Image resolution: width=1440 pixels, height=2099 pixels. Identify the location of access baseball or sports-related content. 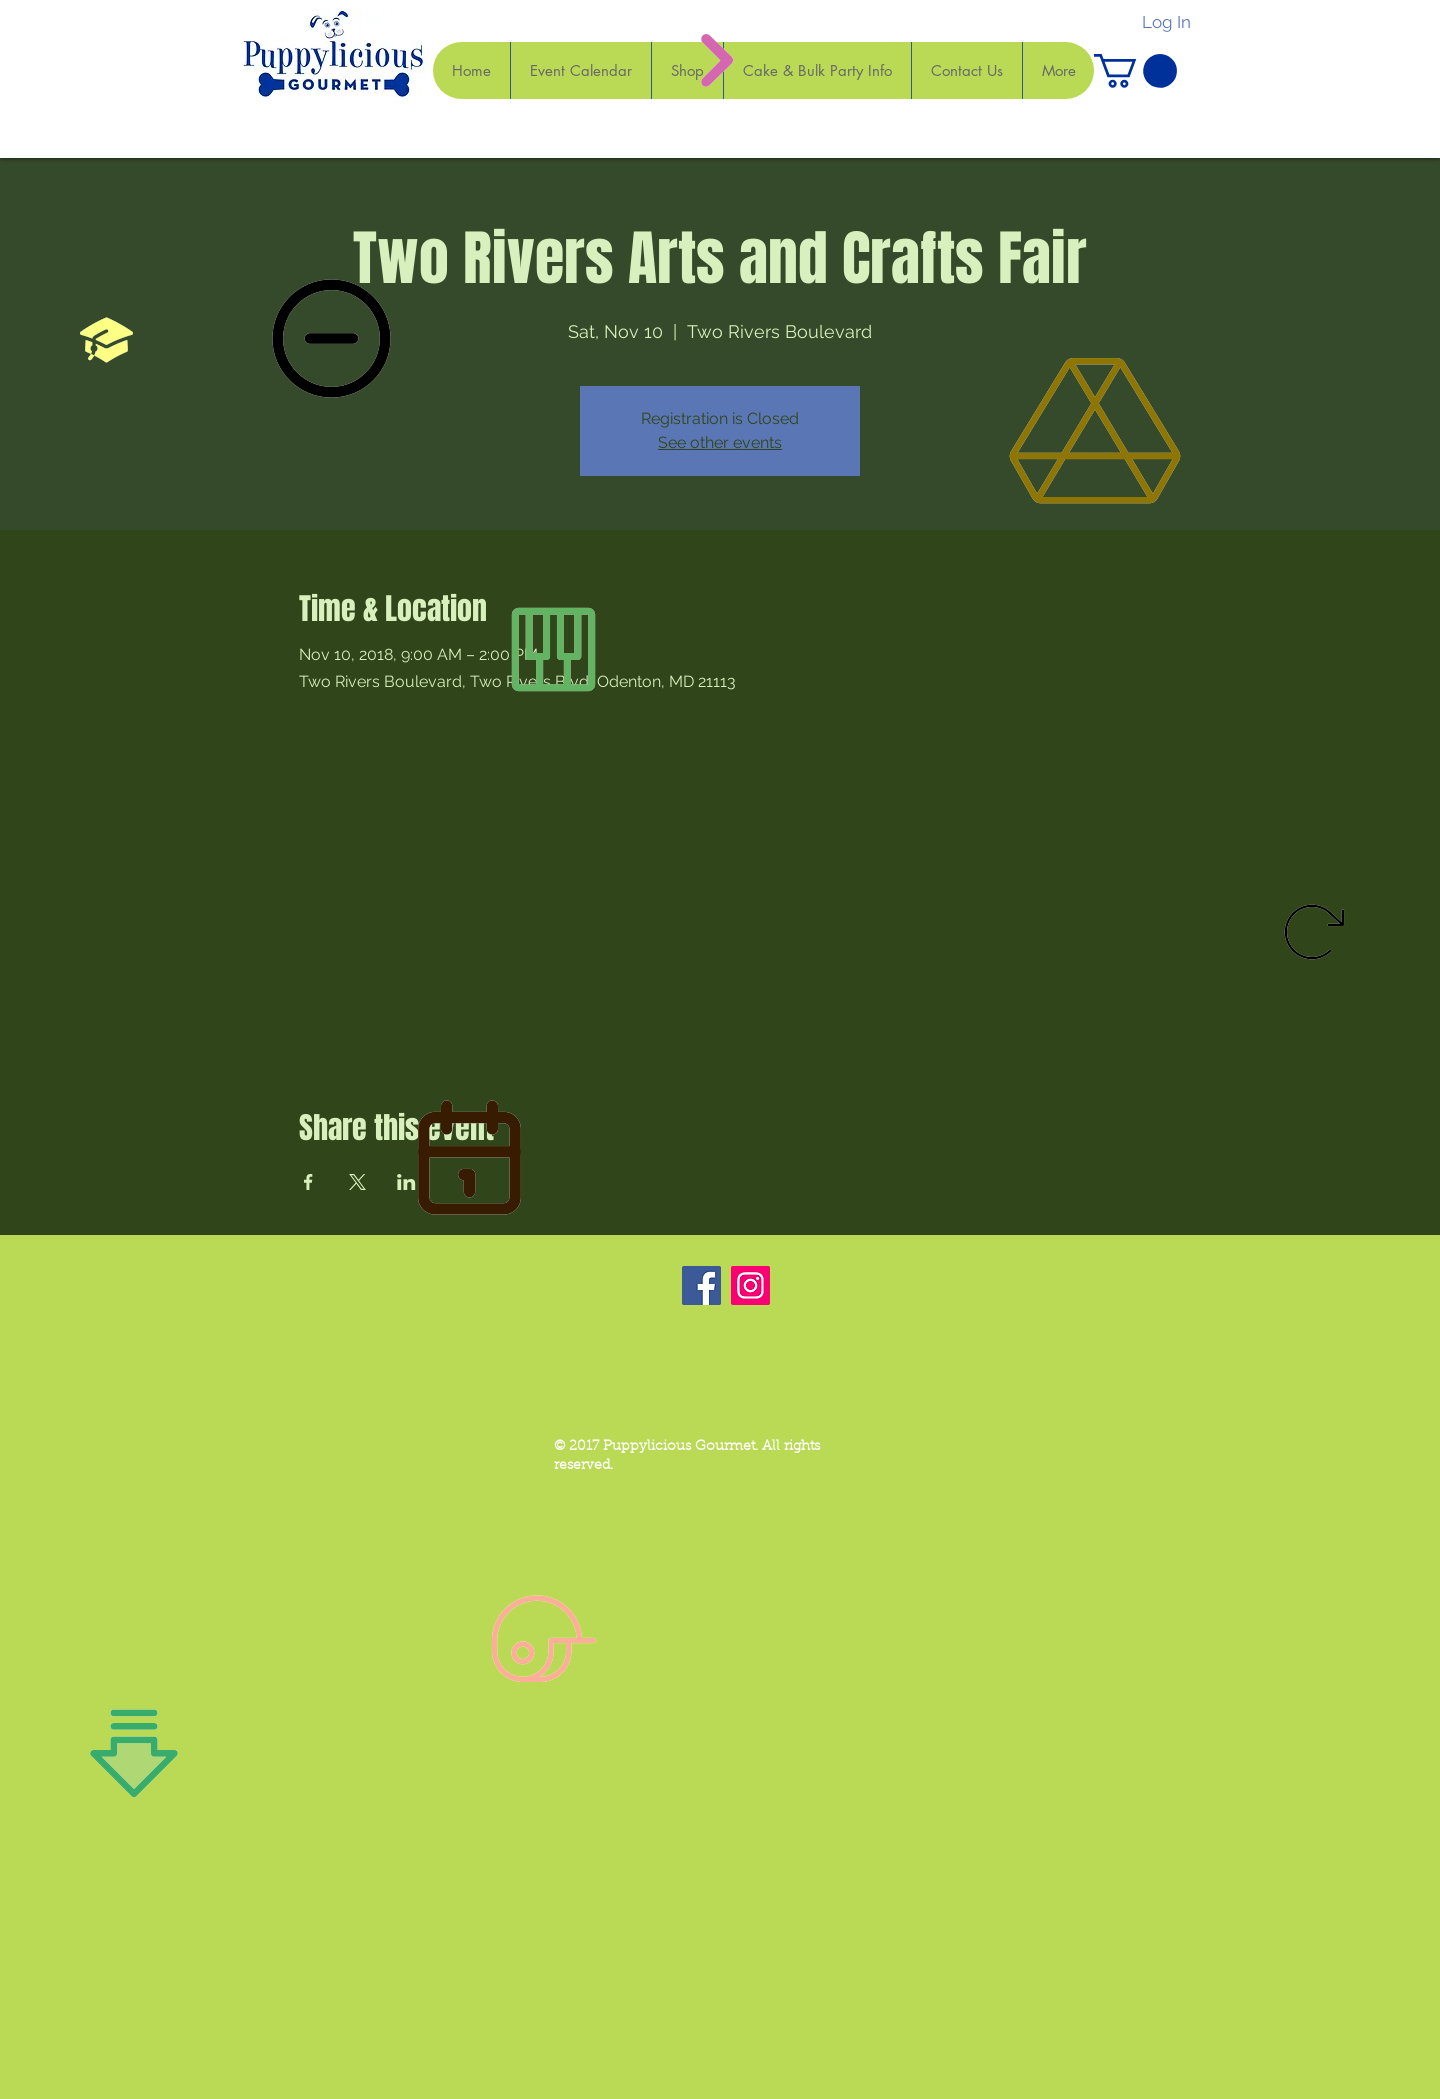
(540, 1640).